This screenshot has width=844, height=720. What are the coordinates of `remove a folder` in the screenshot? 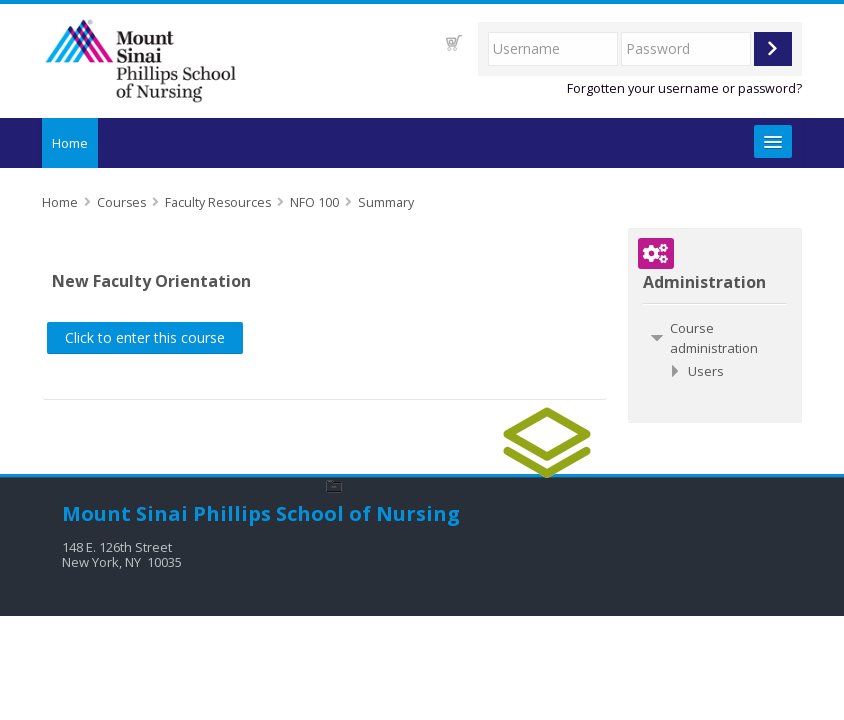 It's located at (334, 486).